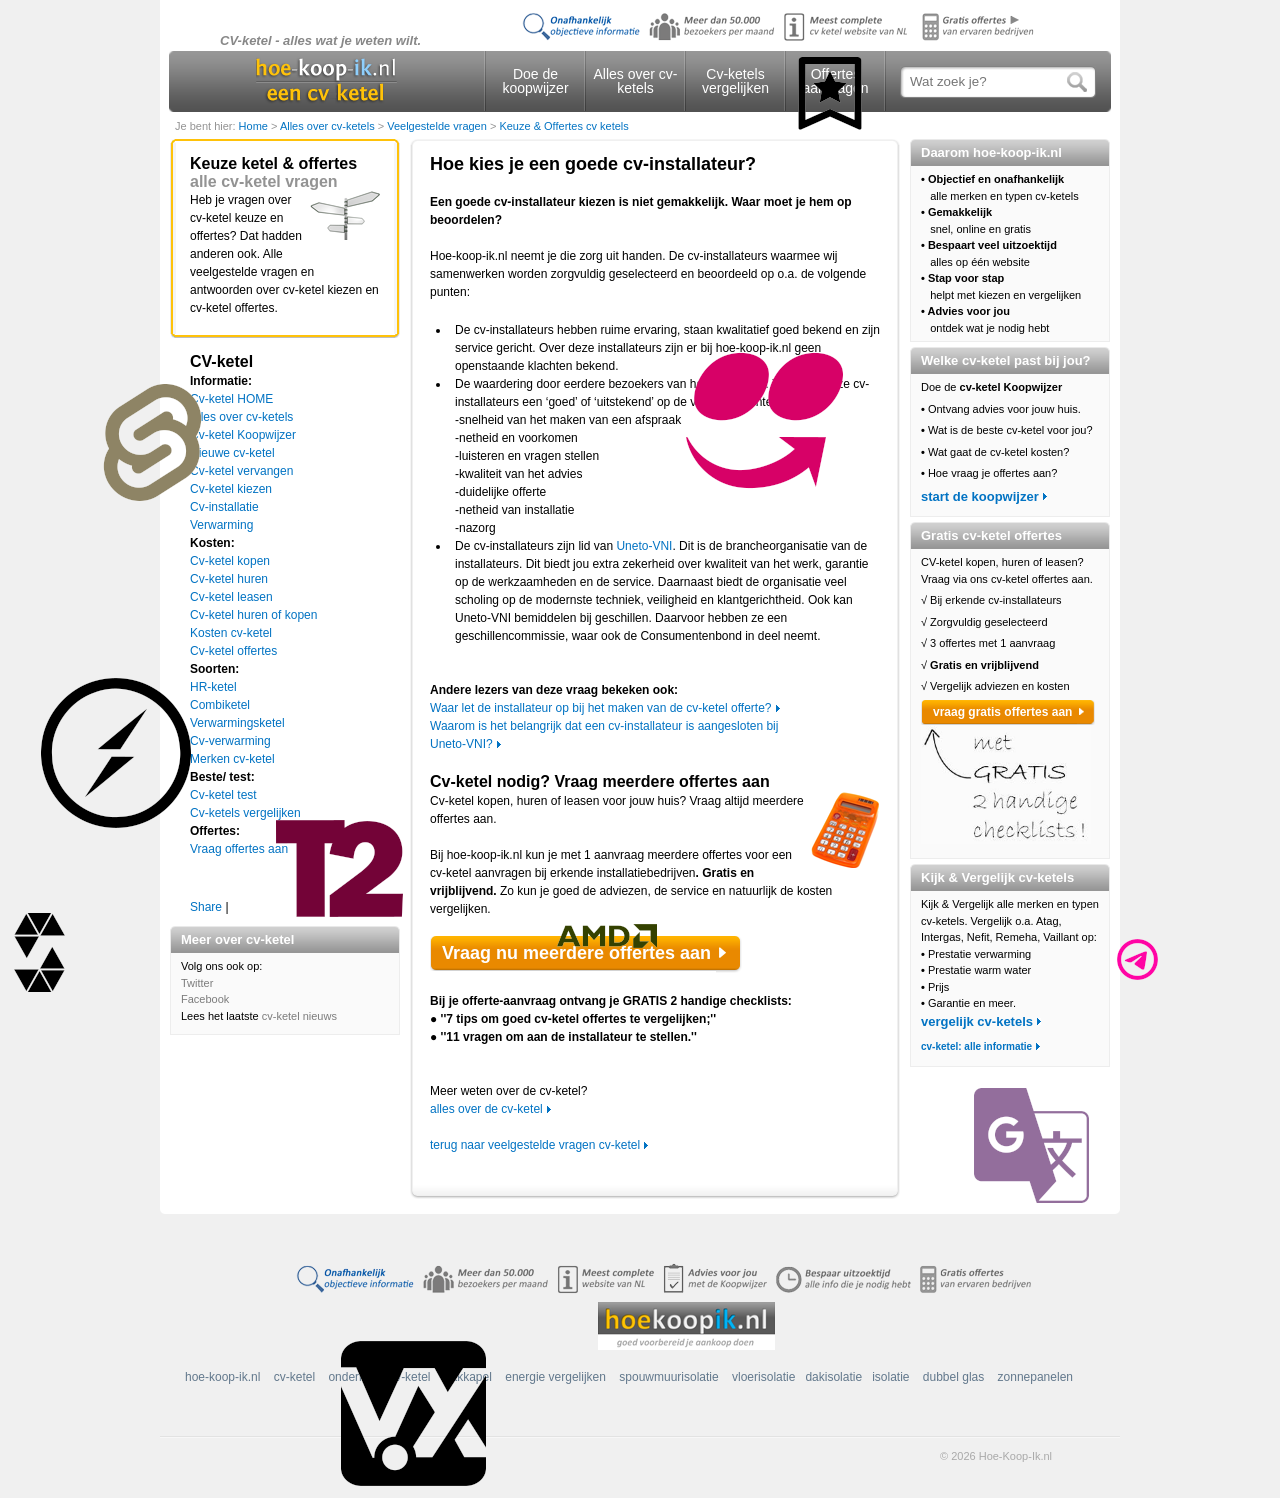  Describe the element at coordinates (830, 92) in the screenshot. I see `bookmark this item as a favorite` at that location.